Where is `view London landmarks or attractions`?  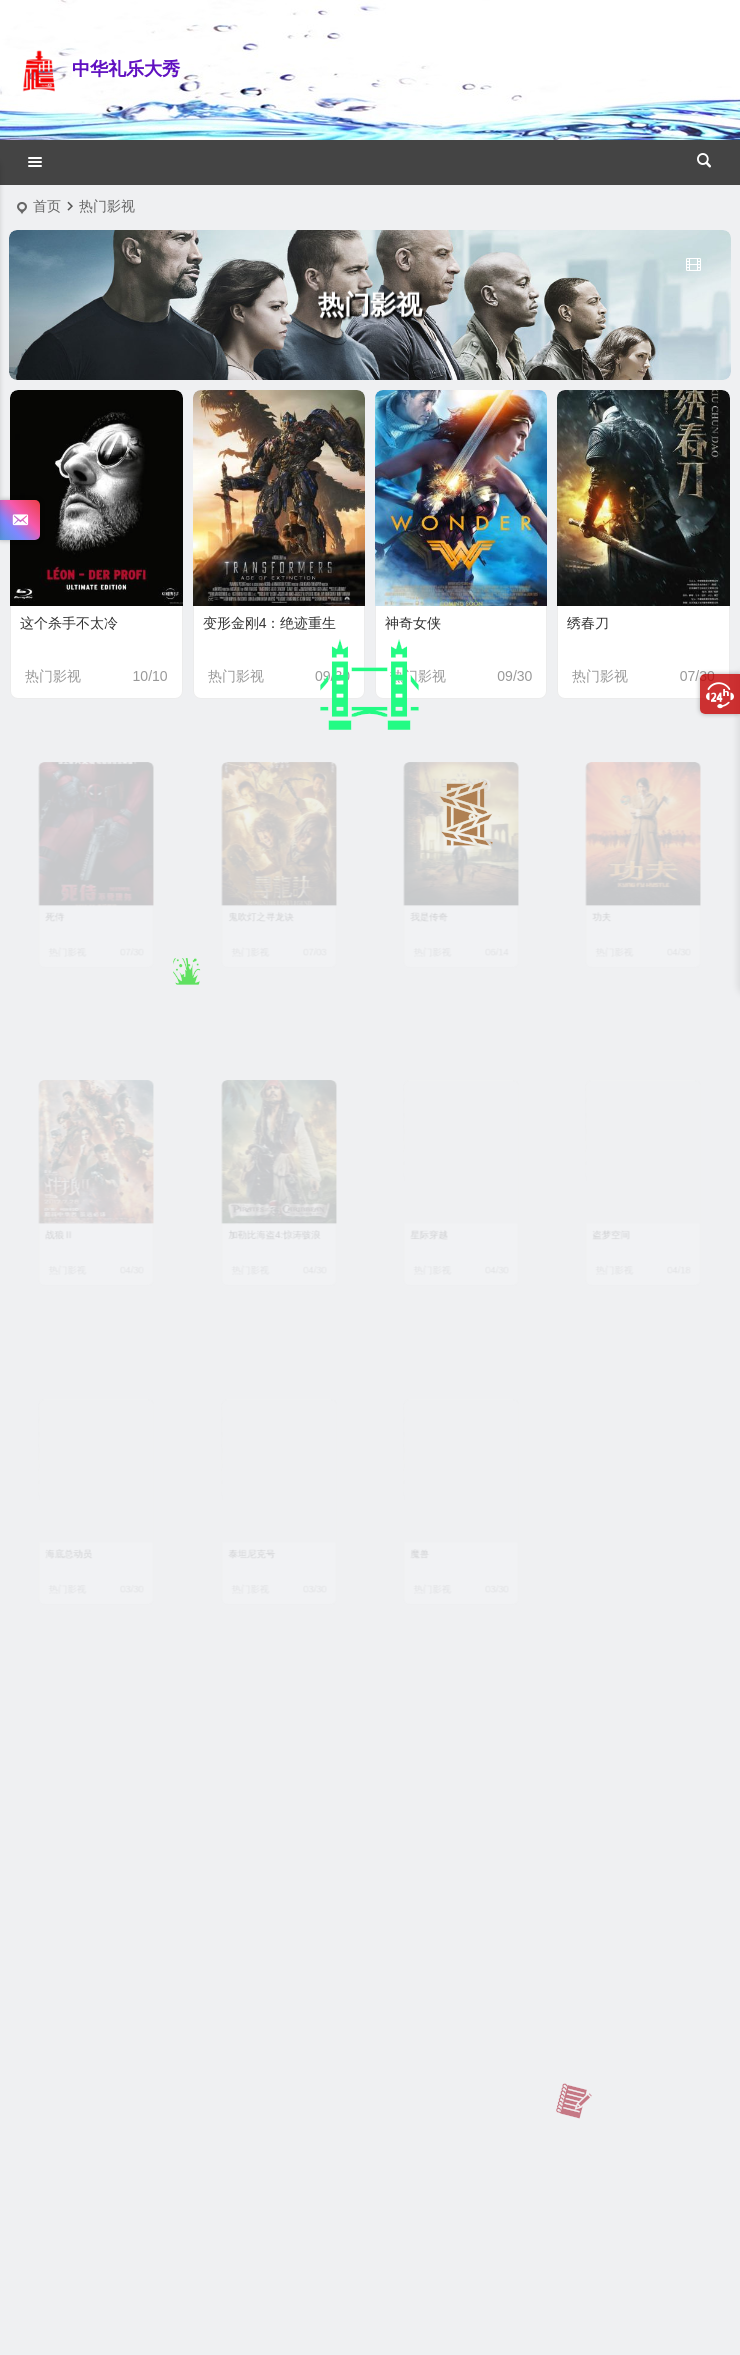 view London landmarks or attractions is located at coordinates (369, 682).